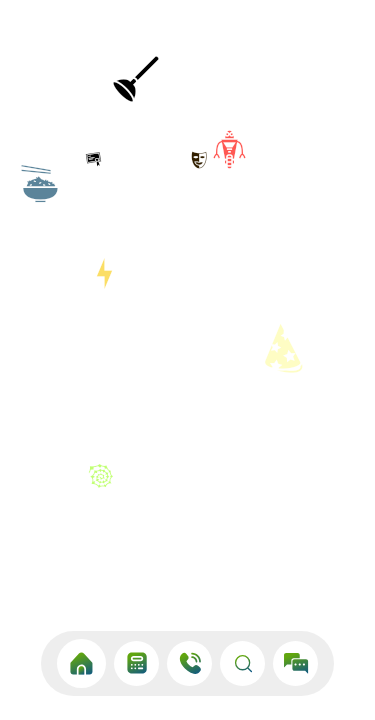 The height and width of the screenshot is (720, 375). I want to click on report a plumbing issue or maintenance request, so click(136, 79).